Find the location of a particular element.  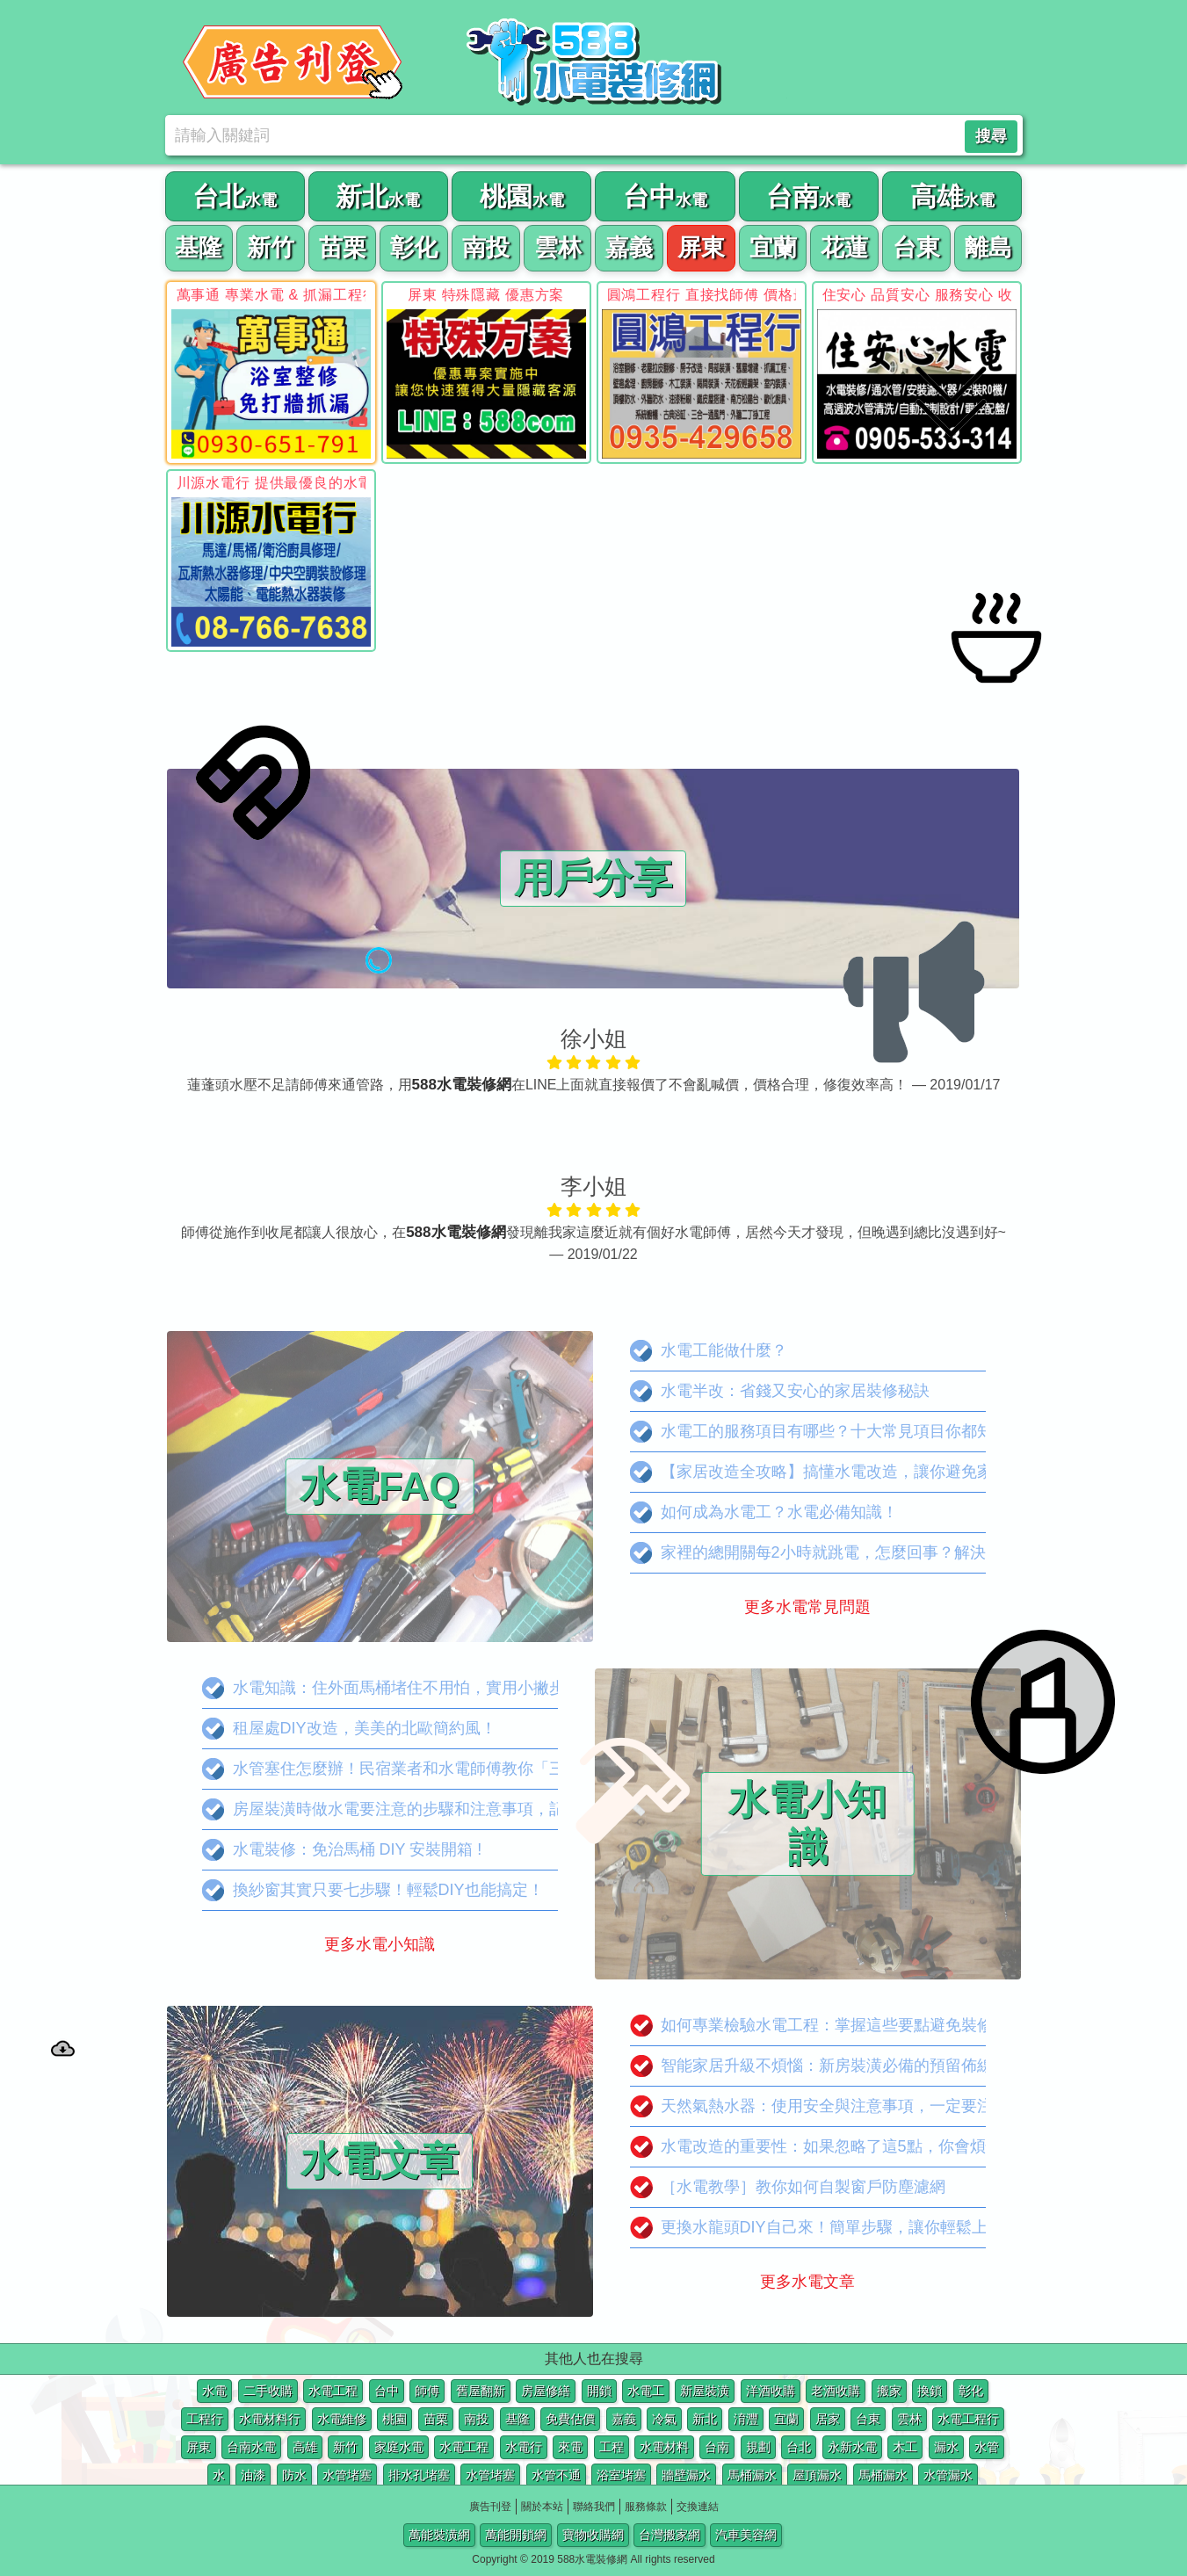

apply inner shadow effect to bottom-left corner is located at coordinates (379, 960).